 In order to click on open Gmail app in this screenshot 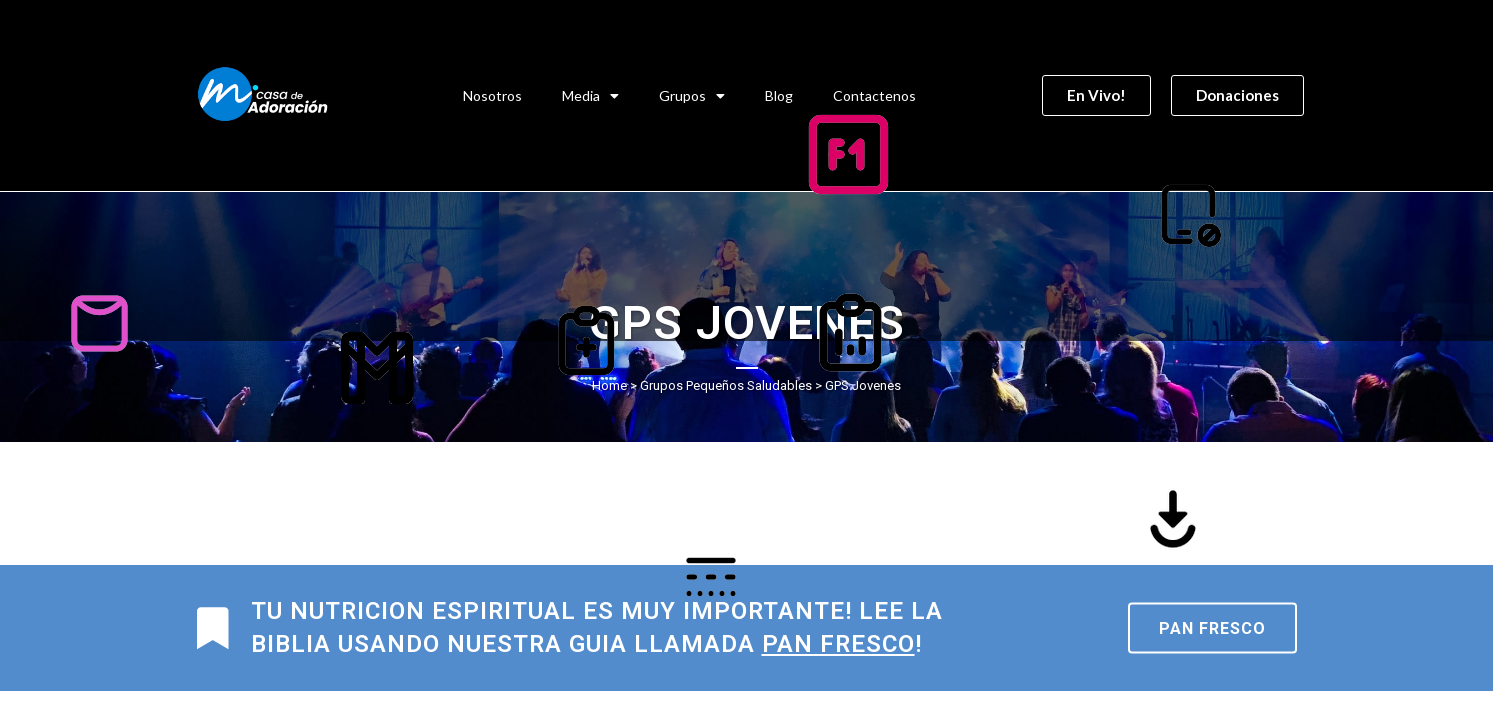, I will do `click(377, 368)`.